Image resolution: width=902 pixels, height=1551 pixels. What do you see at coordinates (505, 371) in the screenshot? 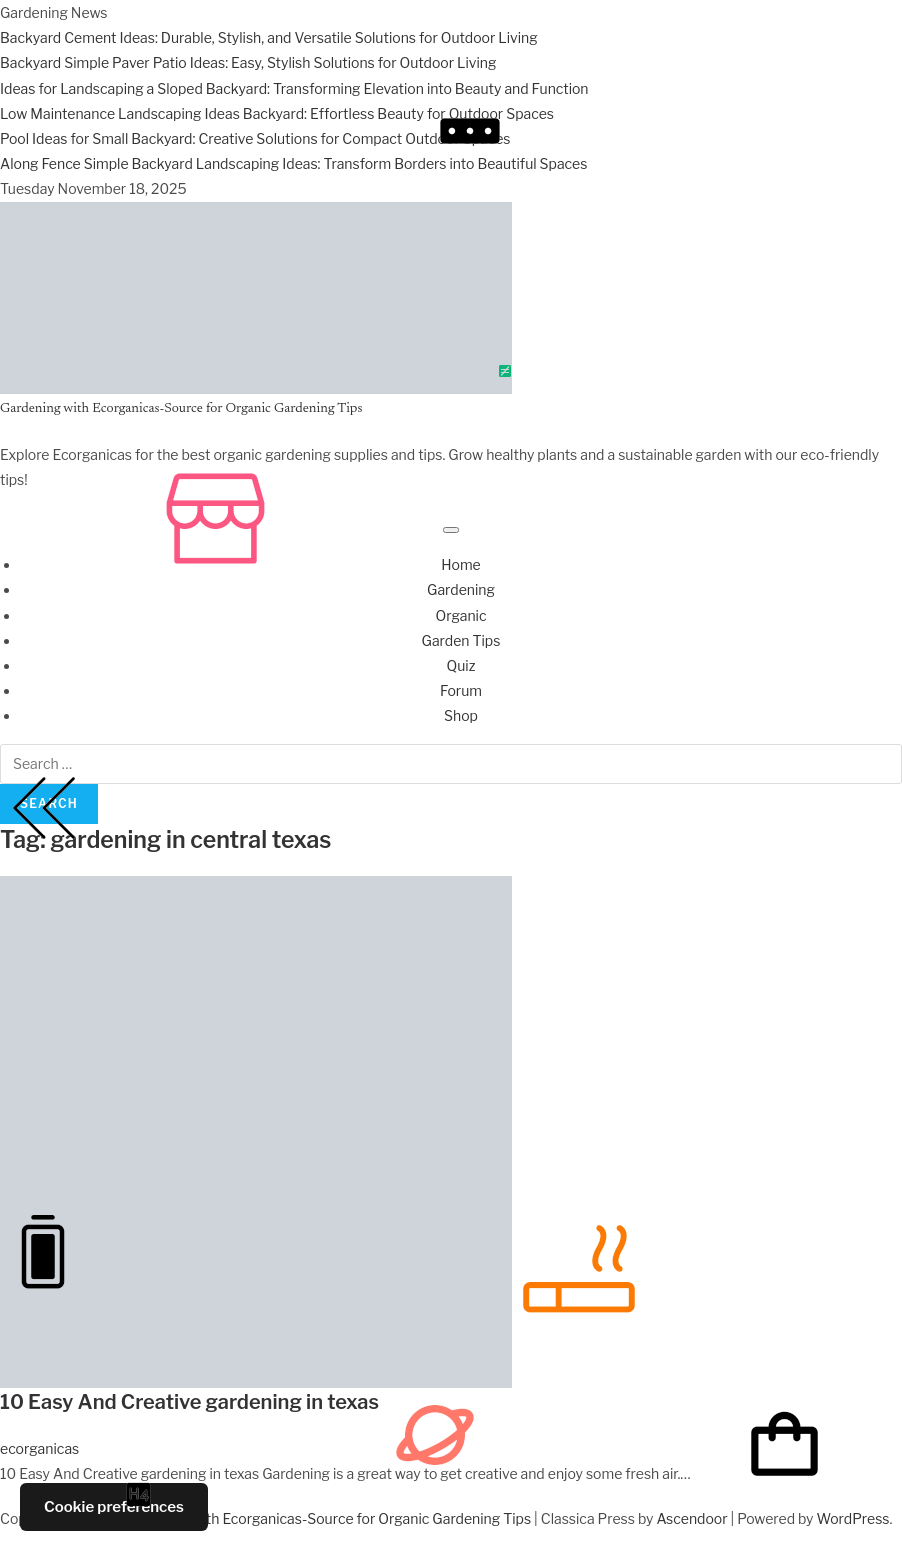
I see `indicates values are not equal` at bounding box center [505, 371].